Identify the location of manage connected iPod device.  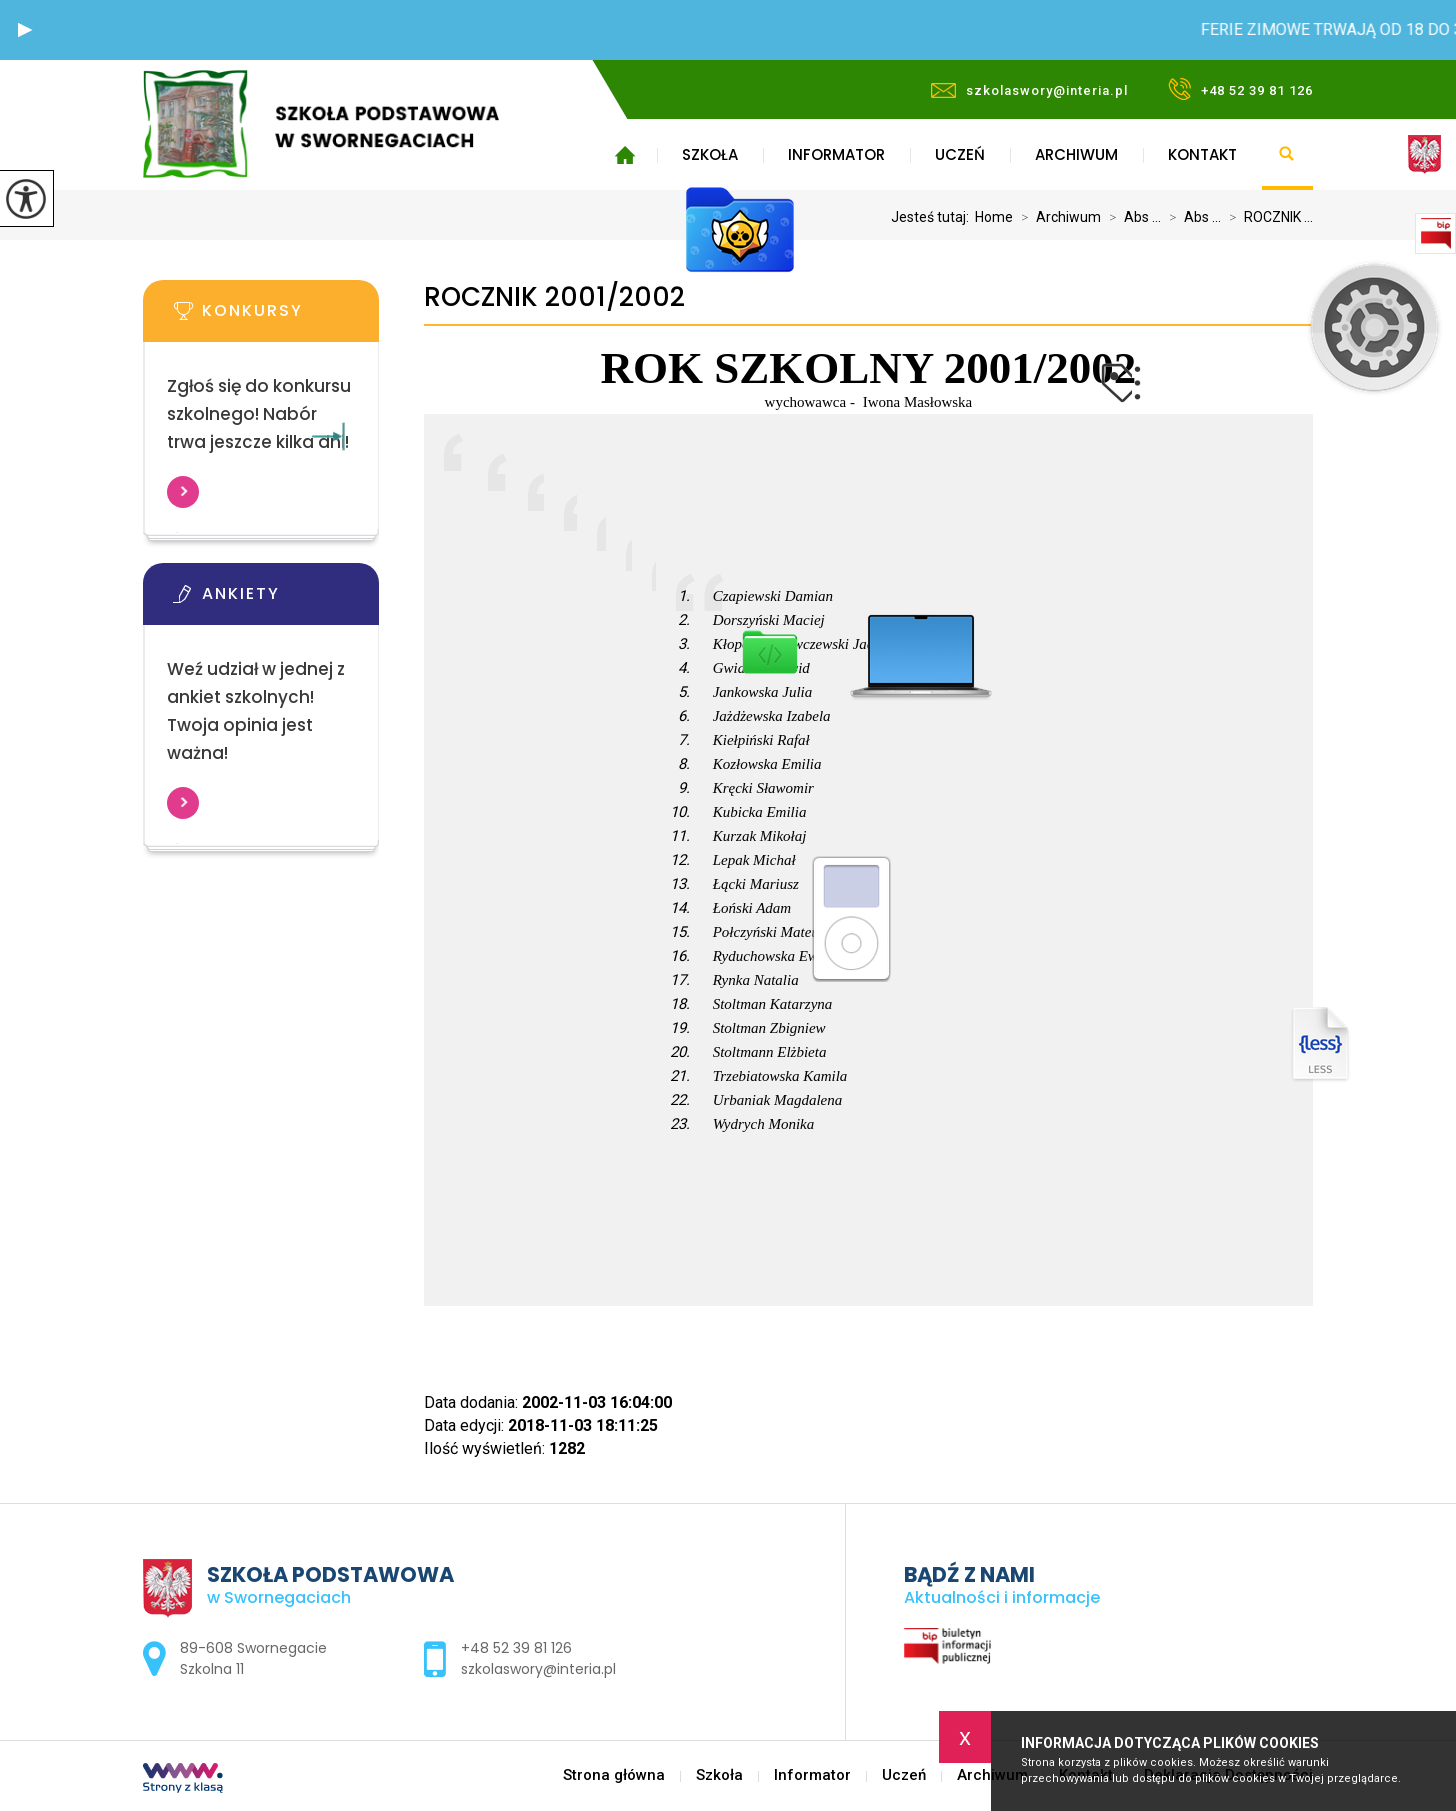
(851, 918).